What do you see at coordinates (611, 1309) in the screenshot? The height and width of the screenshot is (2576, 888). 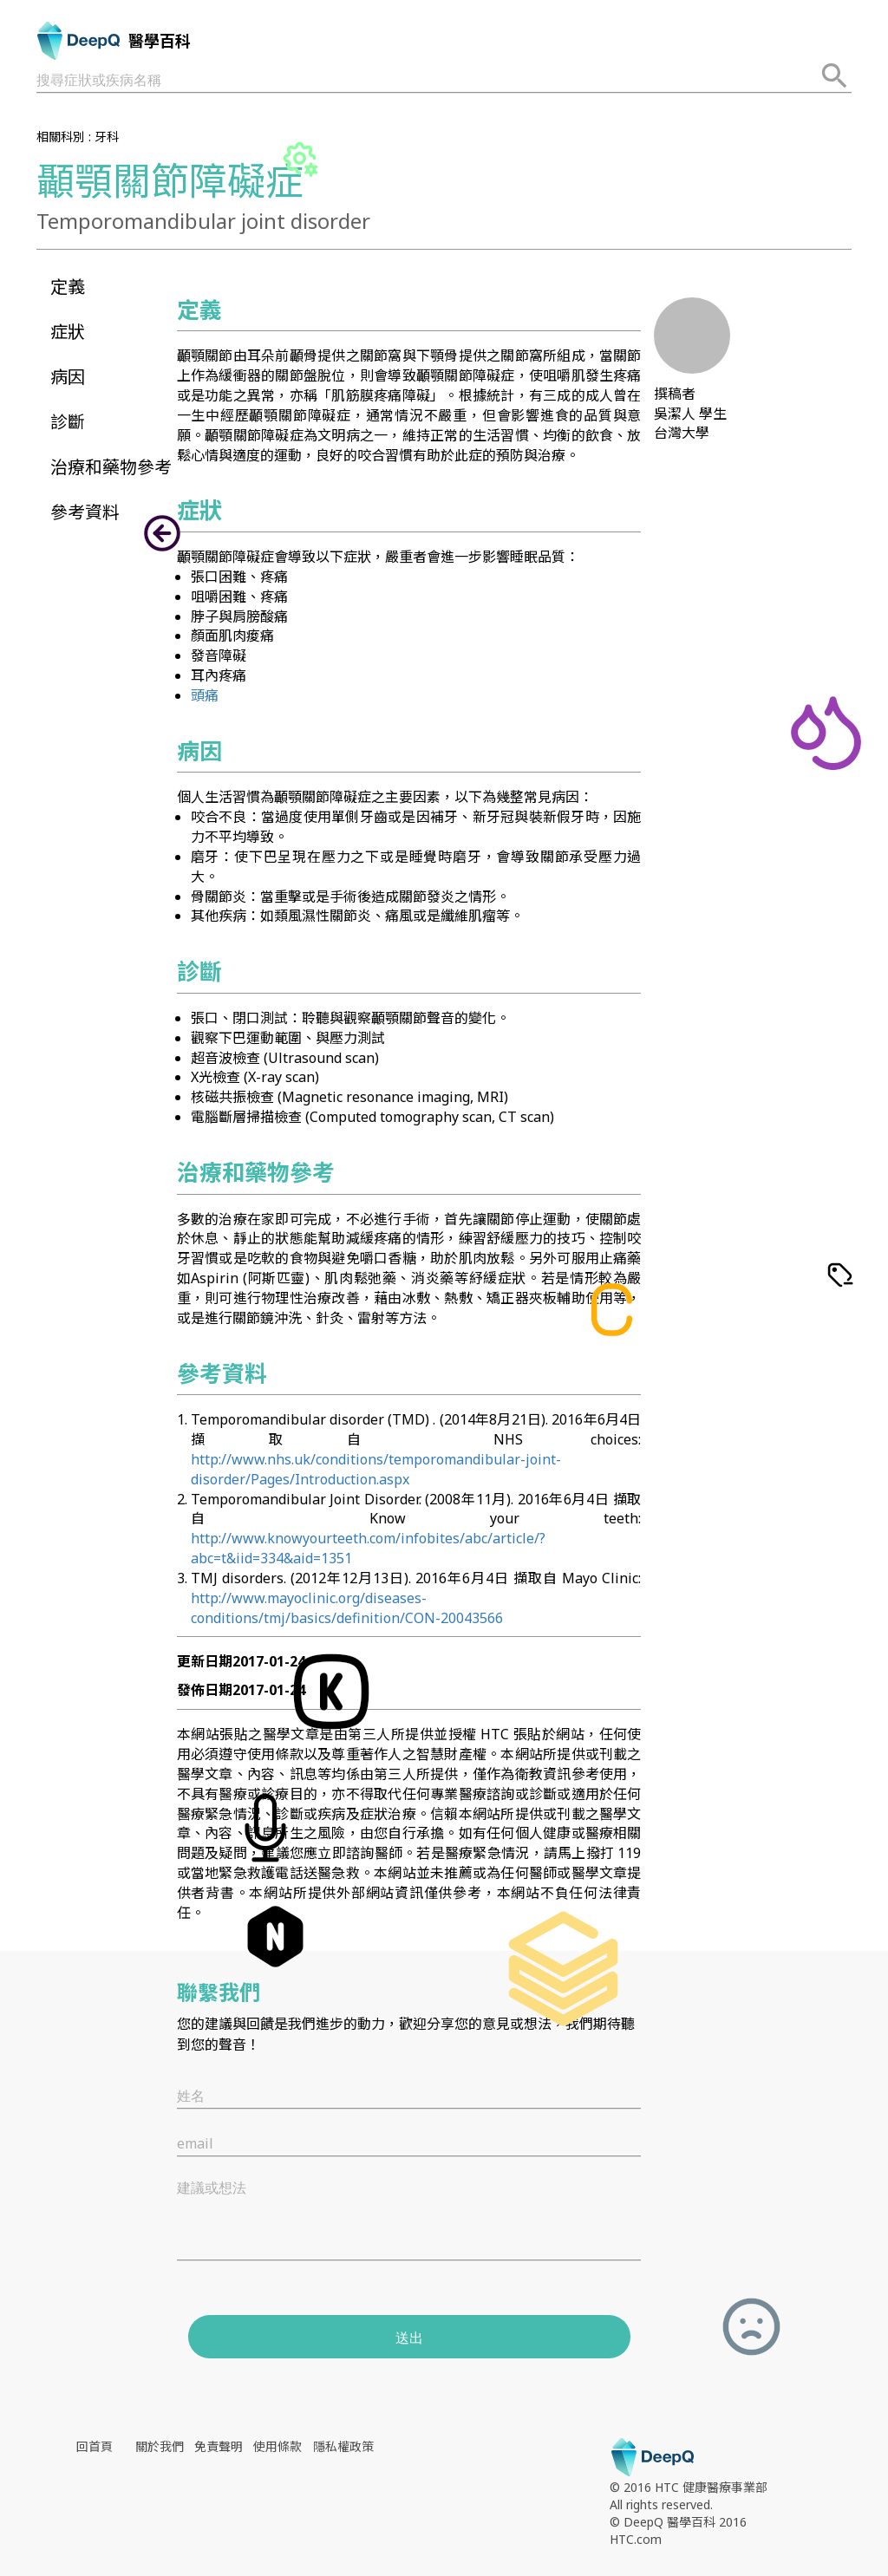 I see `indicates a "C" grade or rating` at bounding box center [611, 1309].